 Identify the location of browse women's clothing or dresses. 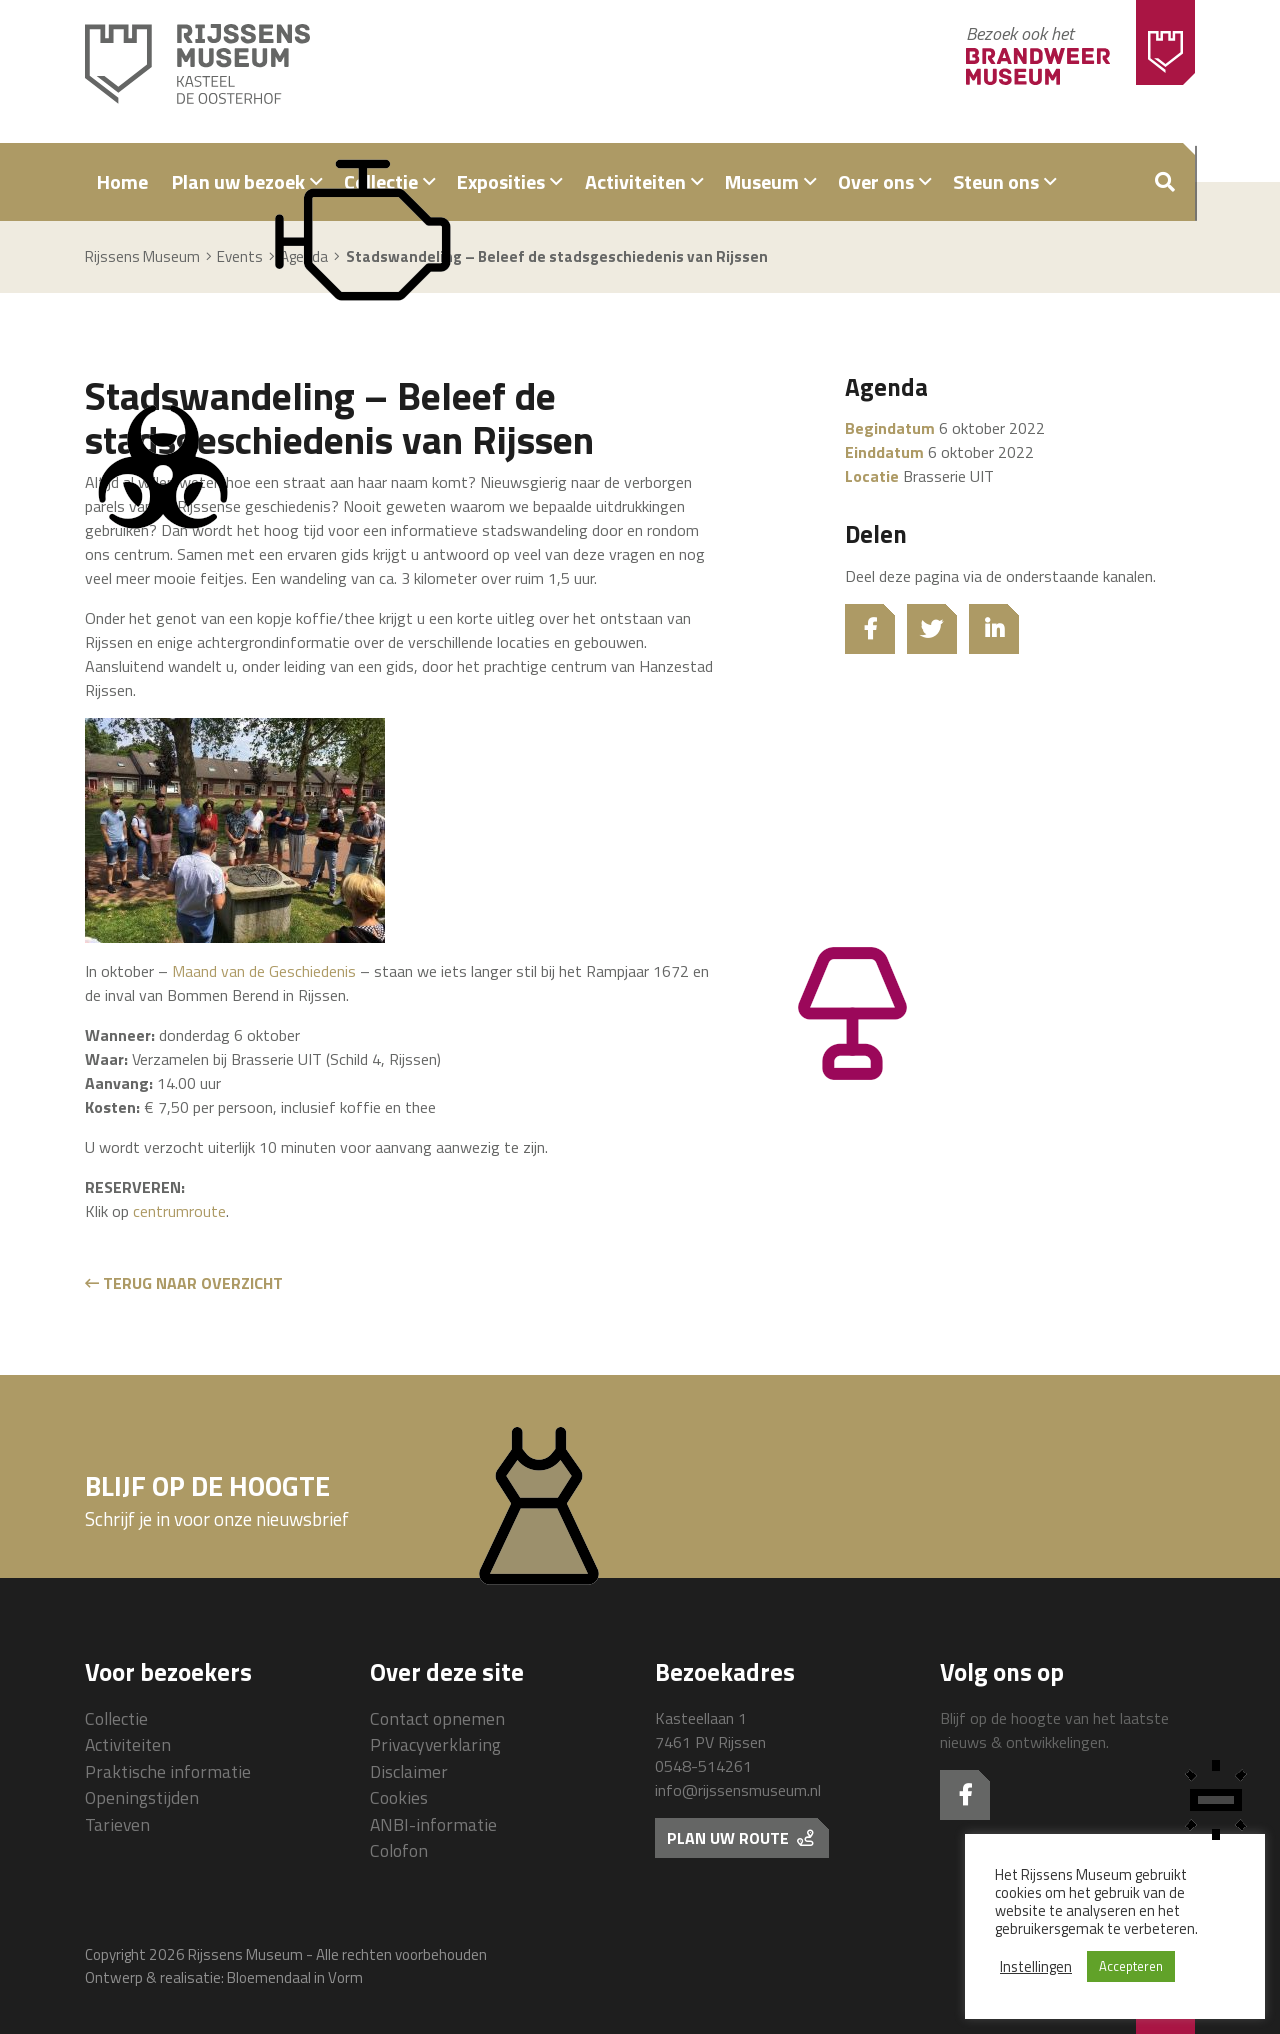
(539, 1514).